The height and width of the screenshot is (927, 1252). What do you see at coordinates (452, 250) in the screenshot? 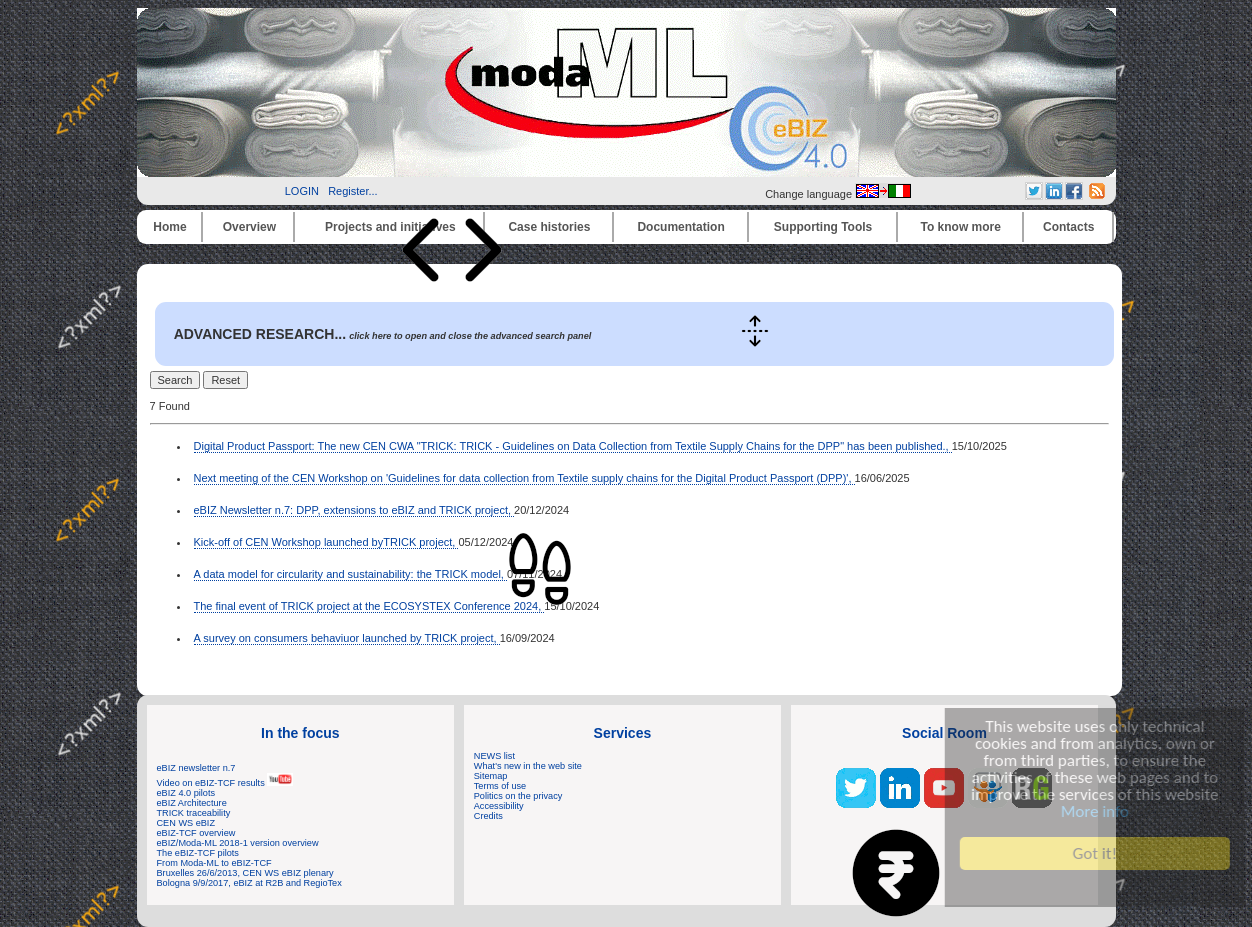
I see `view or edit source code` at bounding box center [452, 250].